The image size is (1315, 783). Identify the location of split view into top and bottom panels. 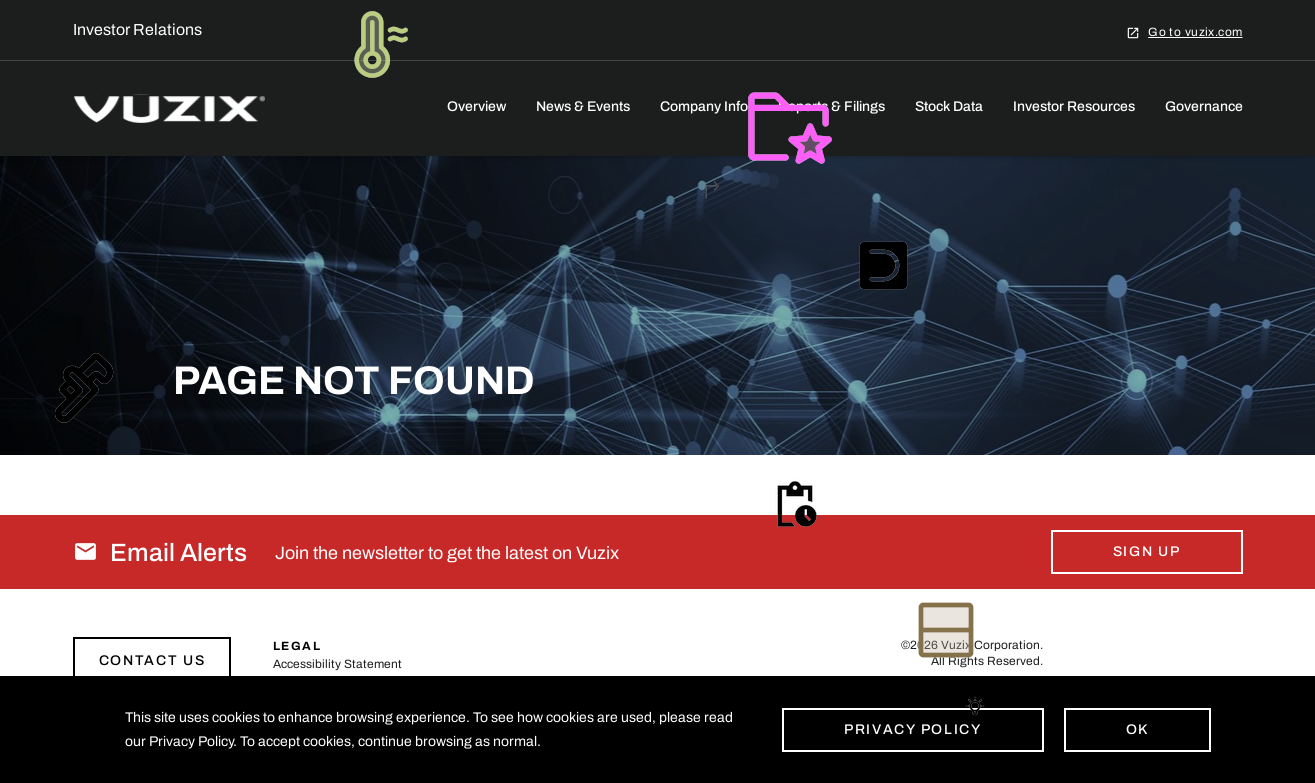
(946, 630).